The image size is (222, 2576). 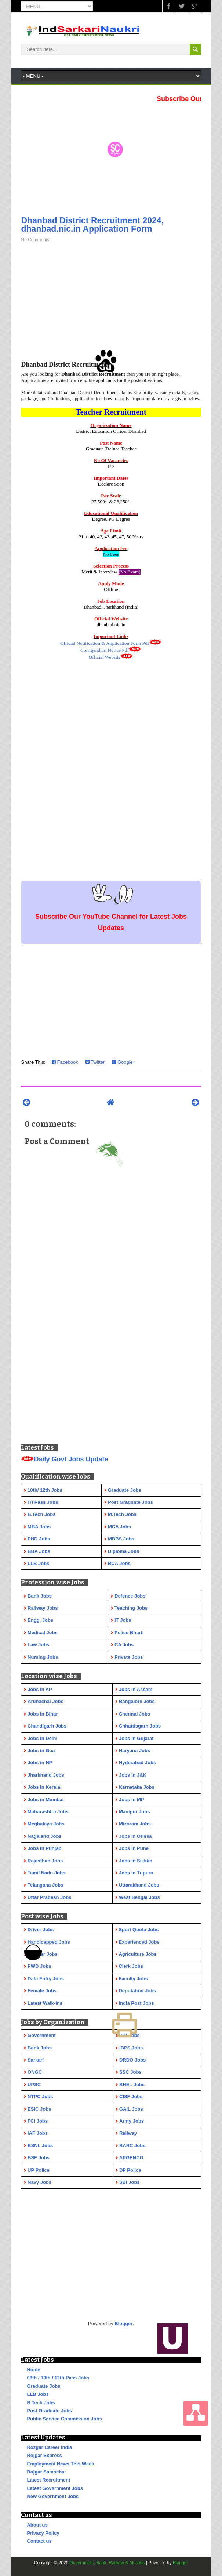 I want to click on link to Gerrit code review platform, so click(x=109, y=1154).